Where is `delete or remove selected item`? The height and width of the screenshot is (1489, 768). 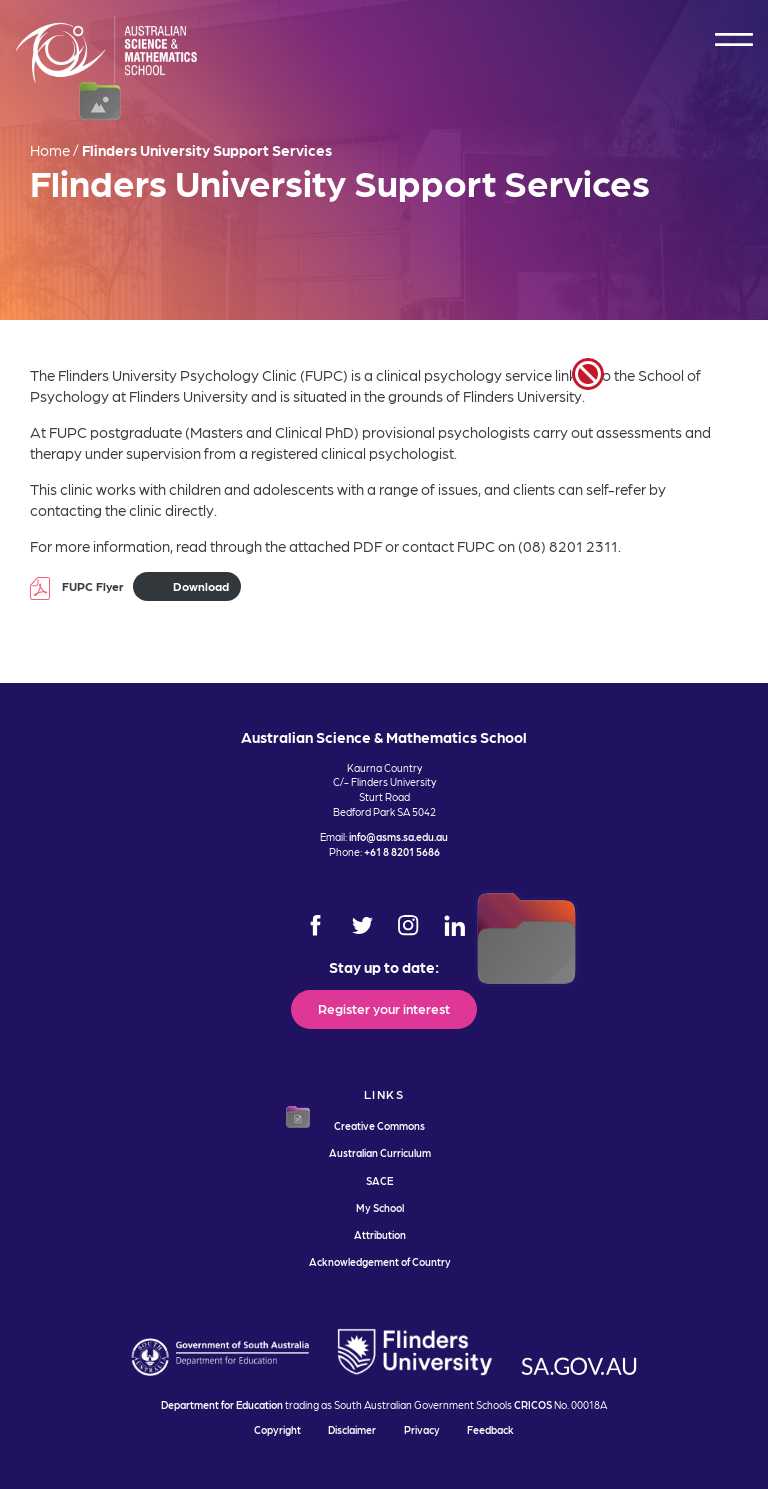 delete or remove selected item is located at coordinates (588, 374).